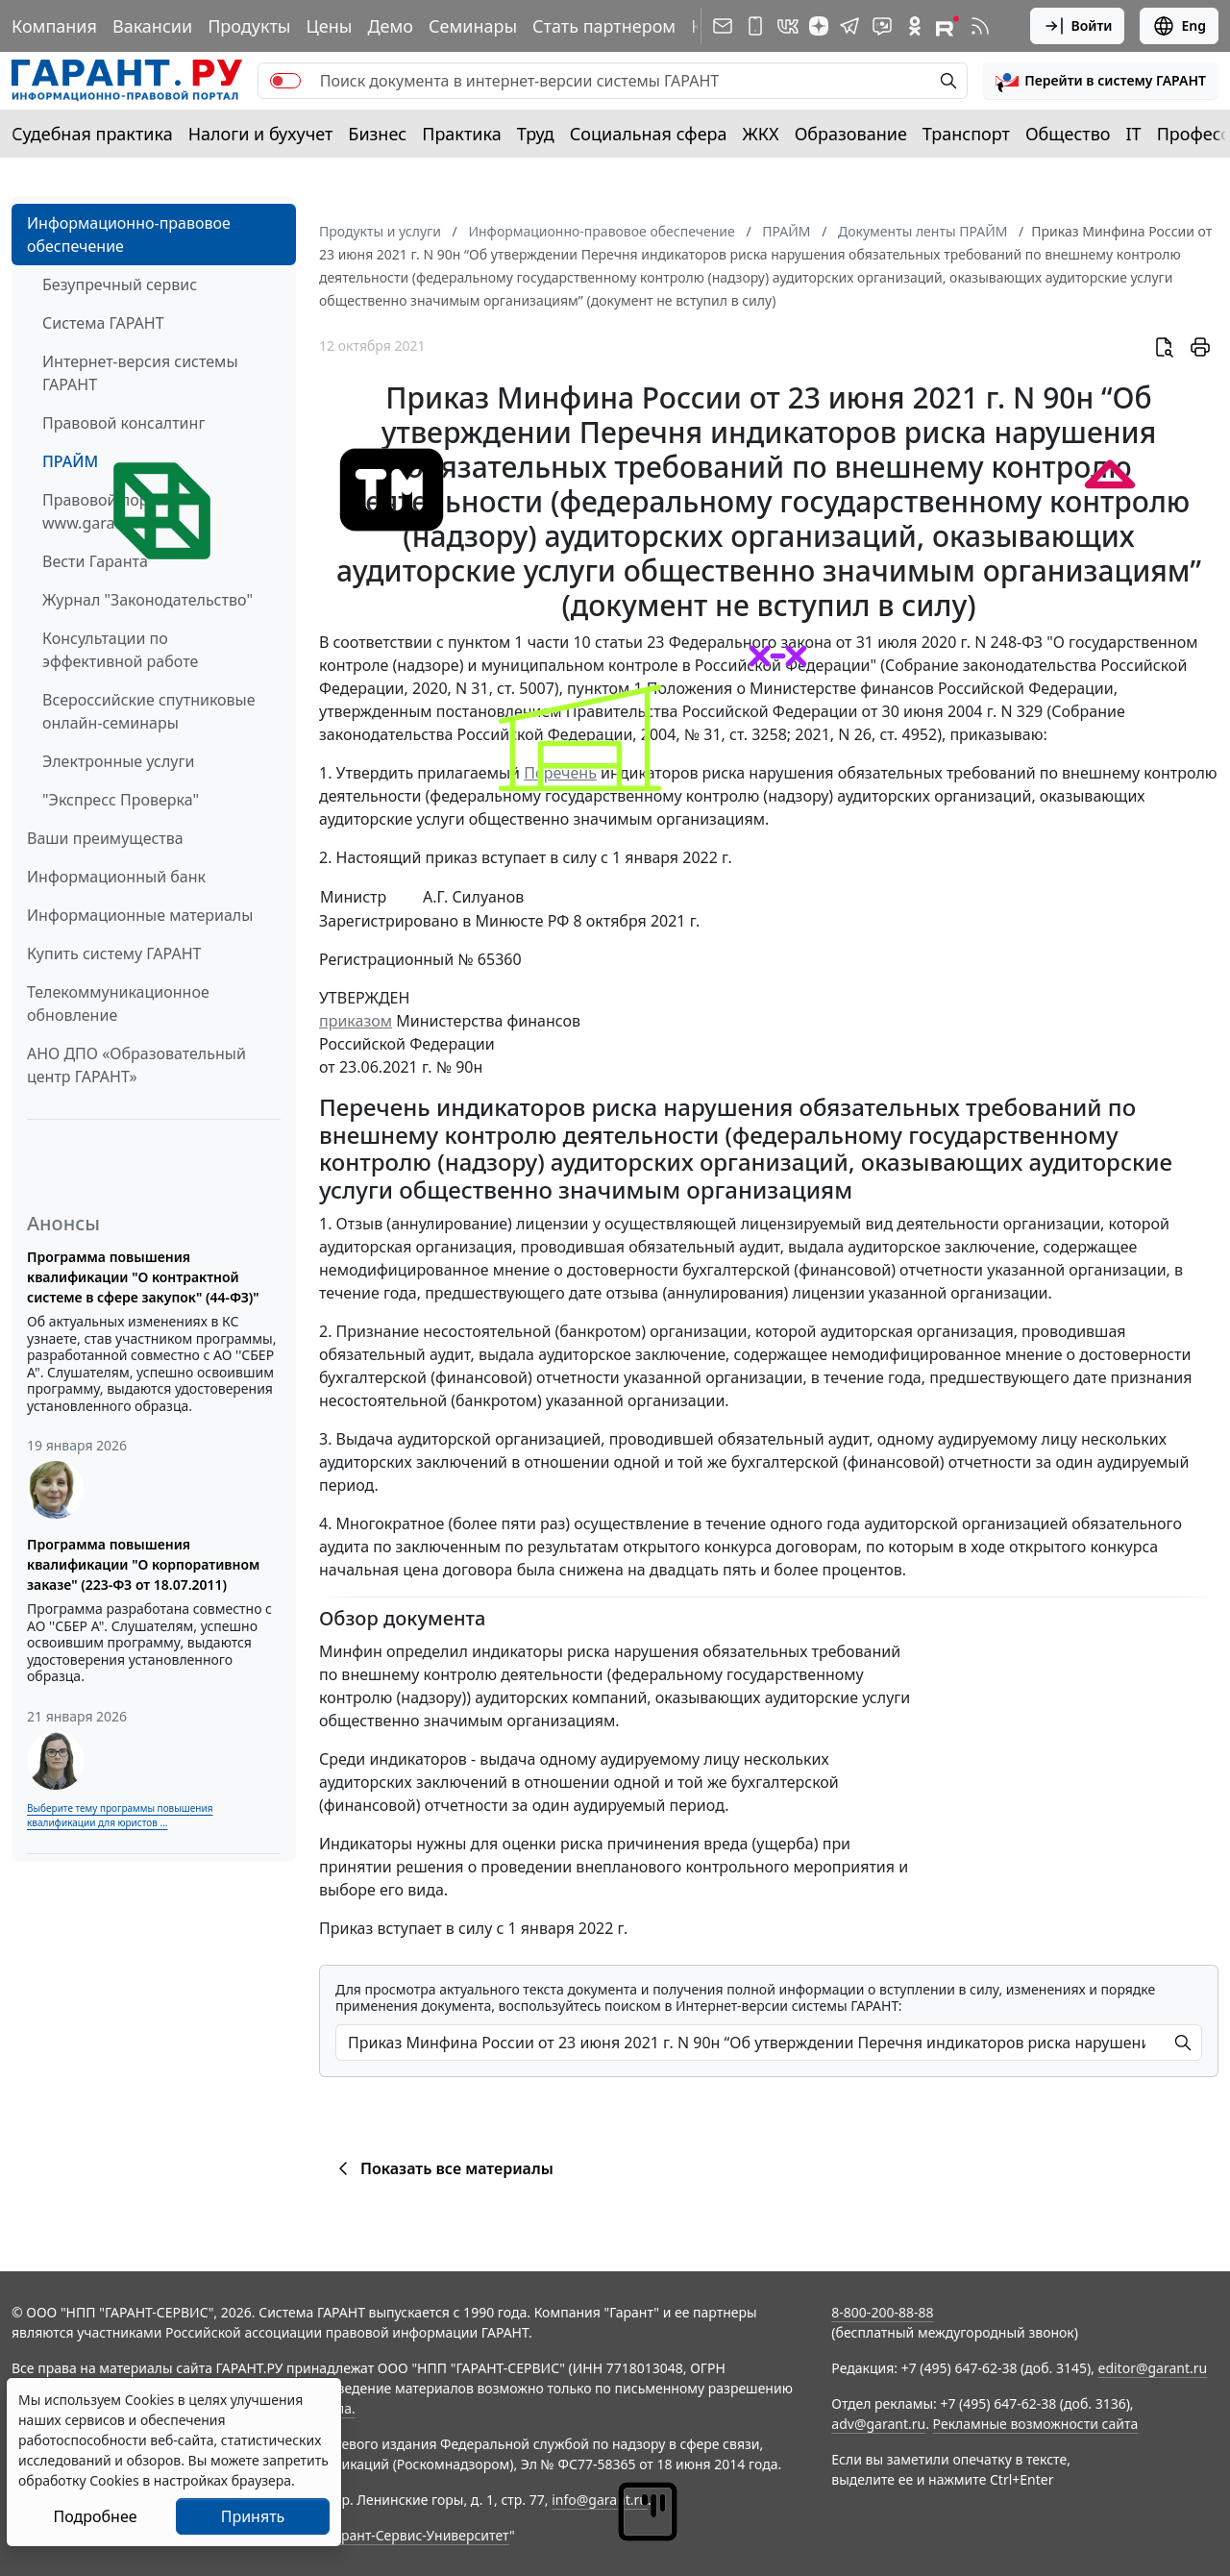  I want to click on access warehouse or storage management, so click(579, 743).